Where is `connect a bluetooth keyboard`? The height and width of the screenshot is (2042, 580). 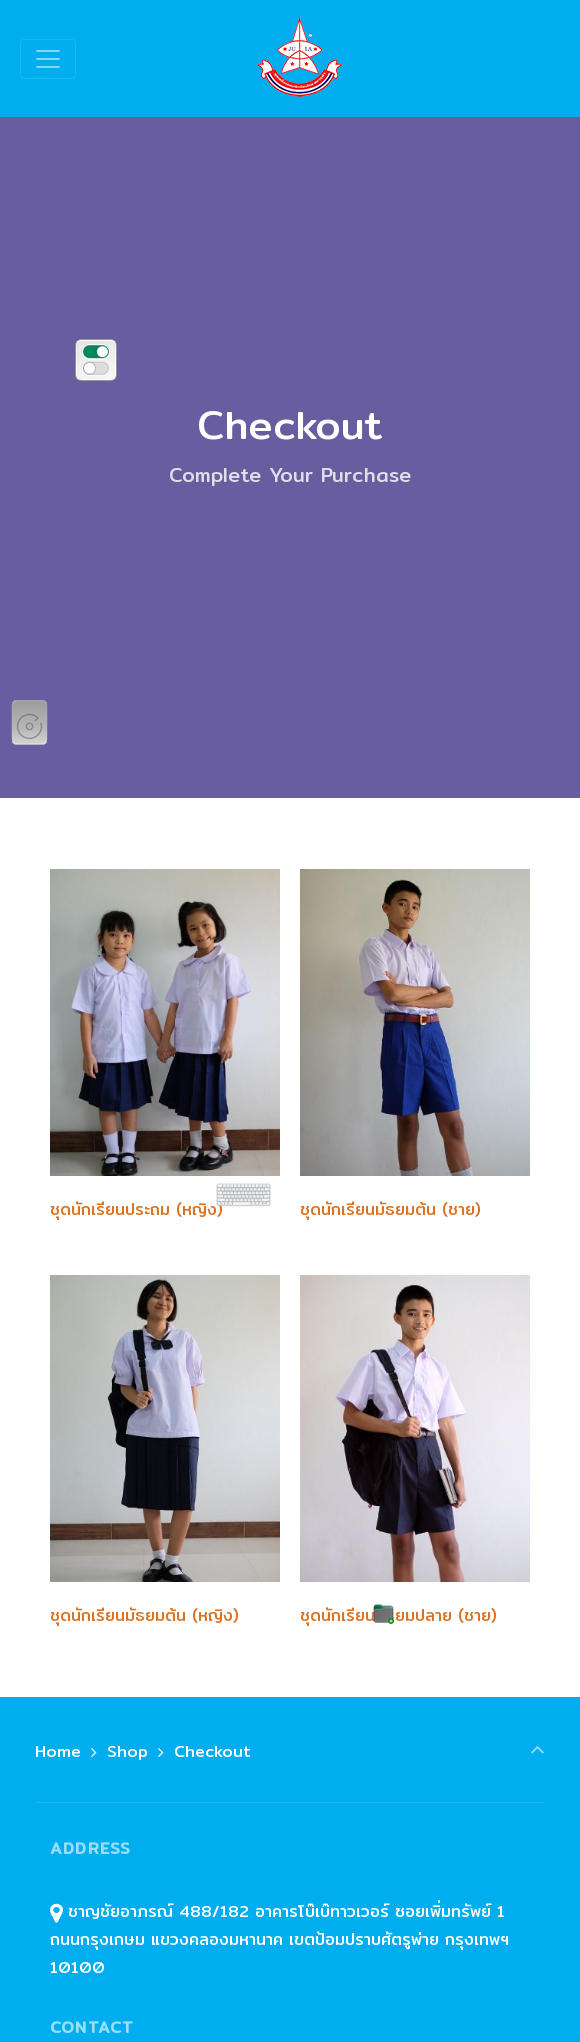 connect a bluetooth keyboard is located at coordinates (243, 1194).